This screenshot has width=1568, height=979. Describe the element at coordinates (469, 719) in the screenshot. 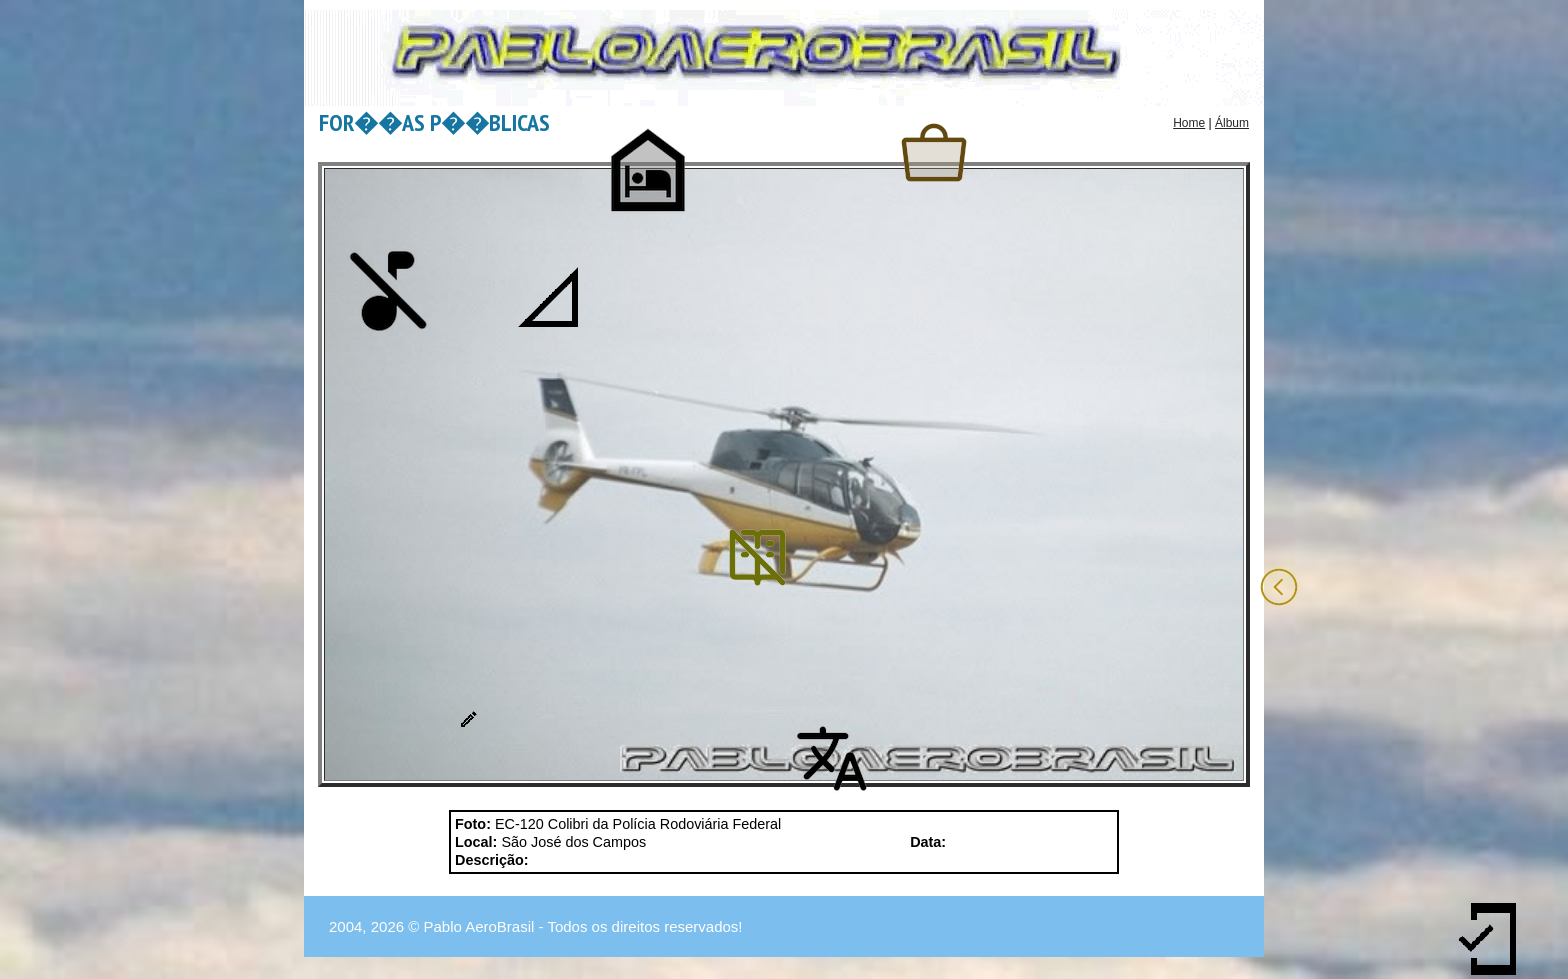

I see `edit or modify content` at that location.